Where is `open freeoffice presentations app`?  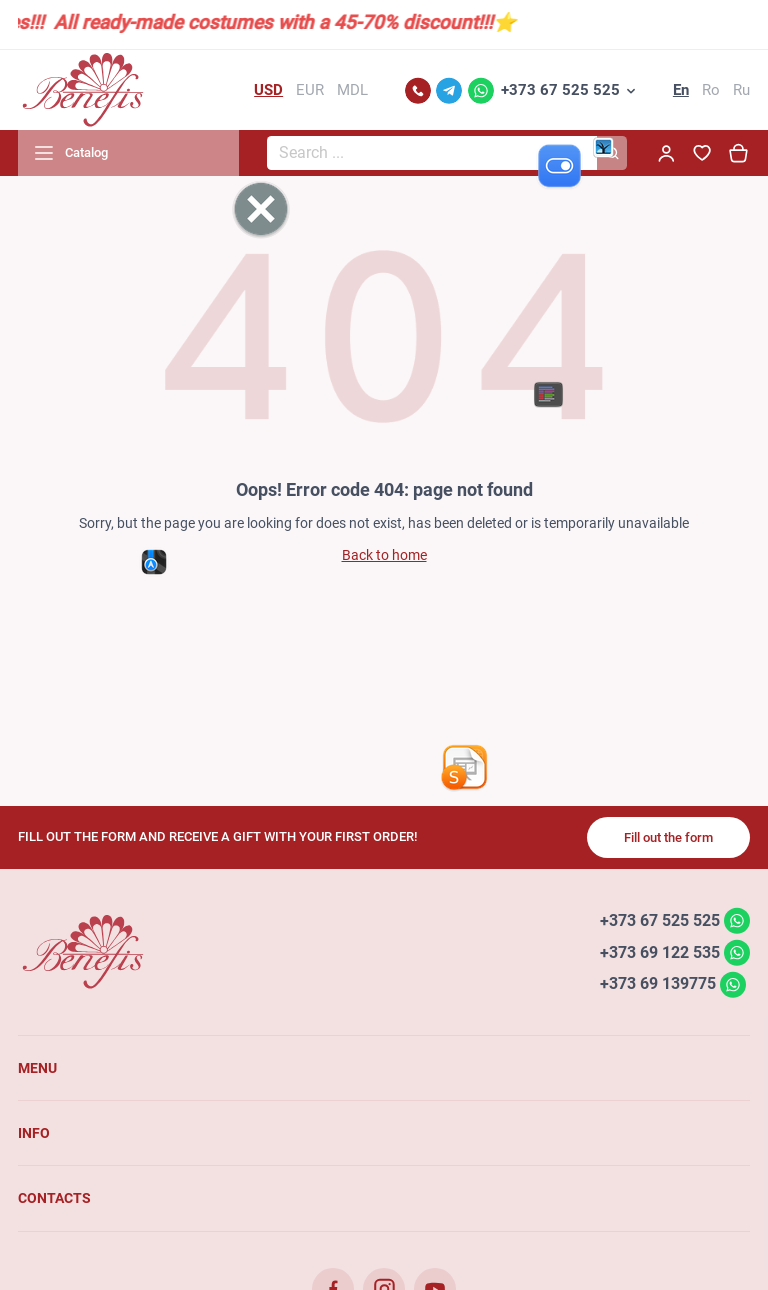 open freeoffice presentations app is located at coordinates (465, 767).